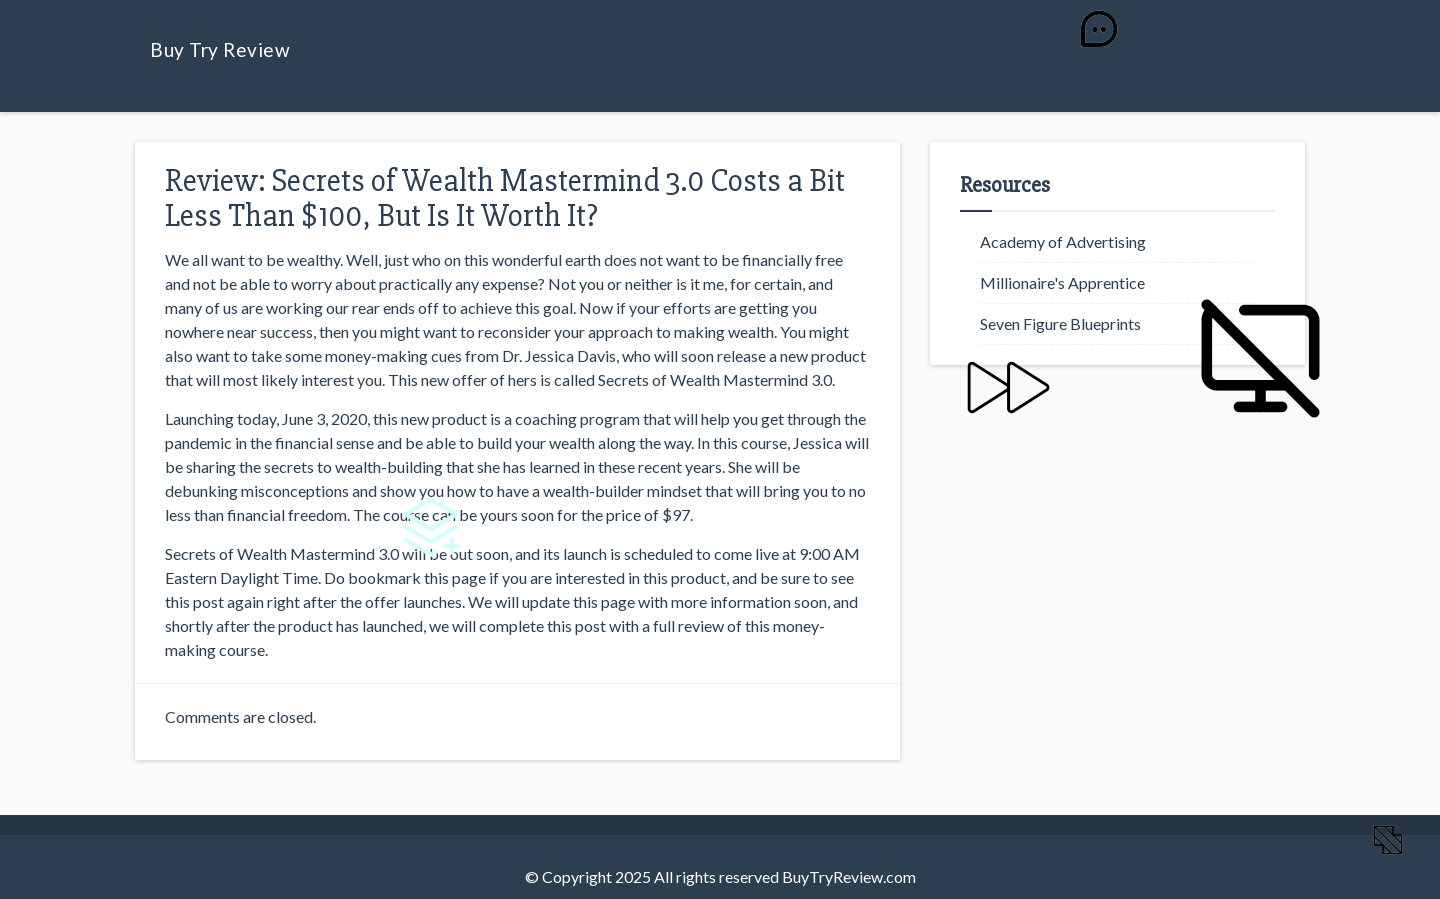 This screenshot has height=899, width=1440. Describe the element at coordinates (1002, 387) in the screenshot. I see `skip forward in media playback` at that location.